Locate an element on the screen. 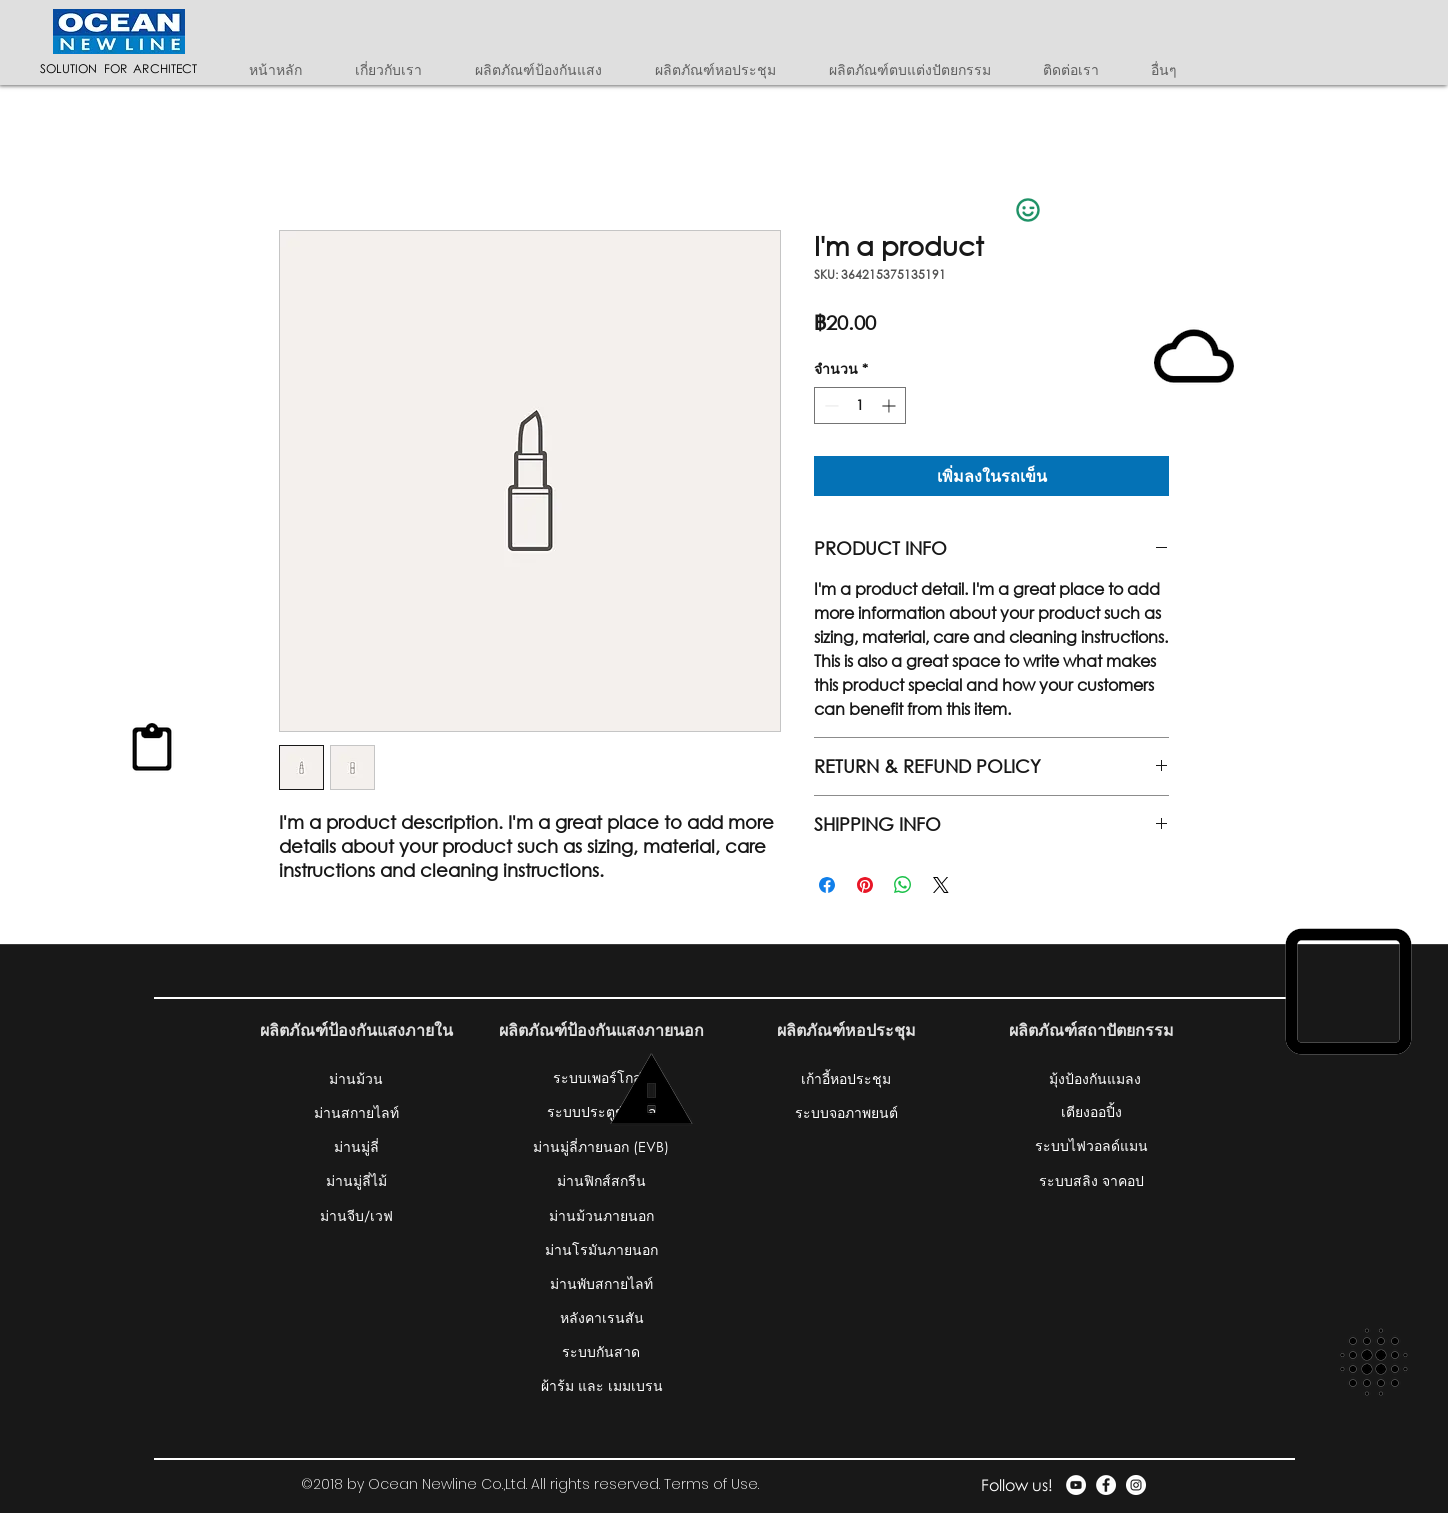  apply blur effect to image is located at coordinates (1374, 1362).